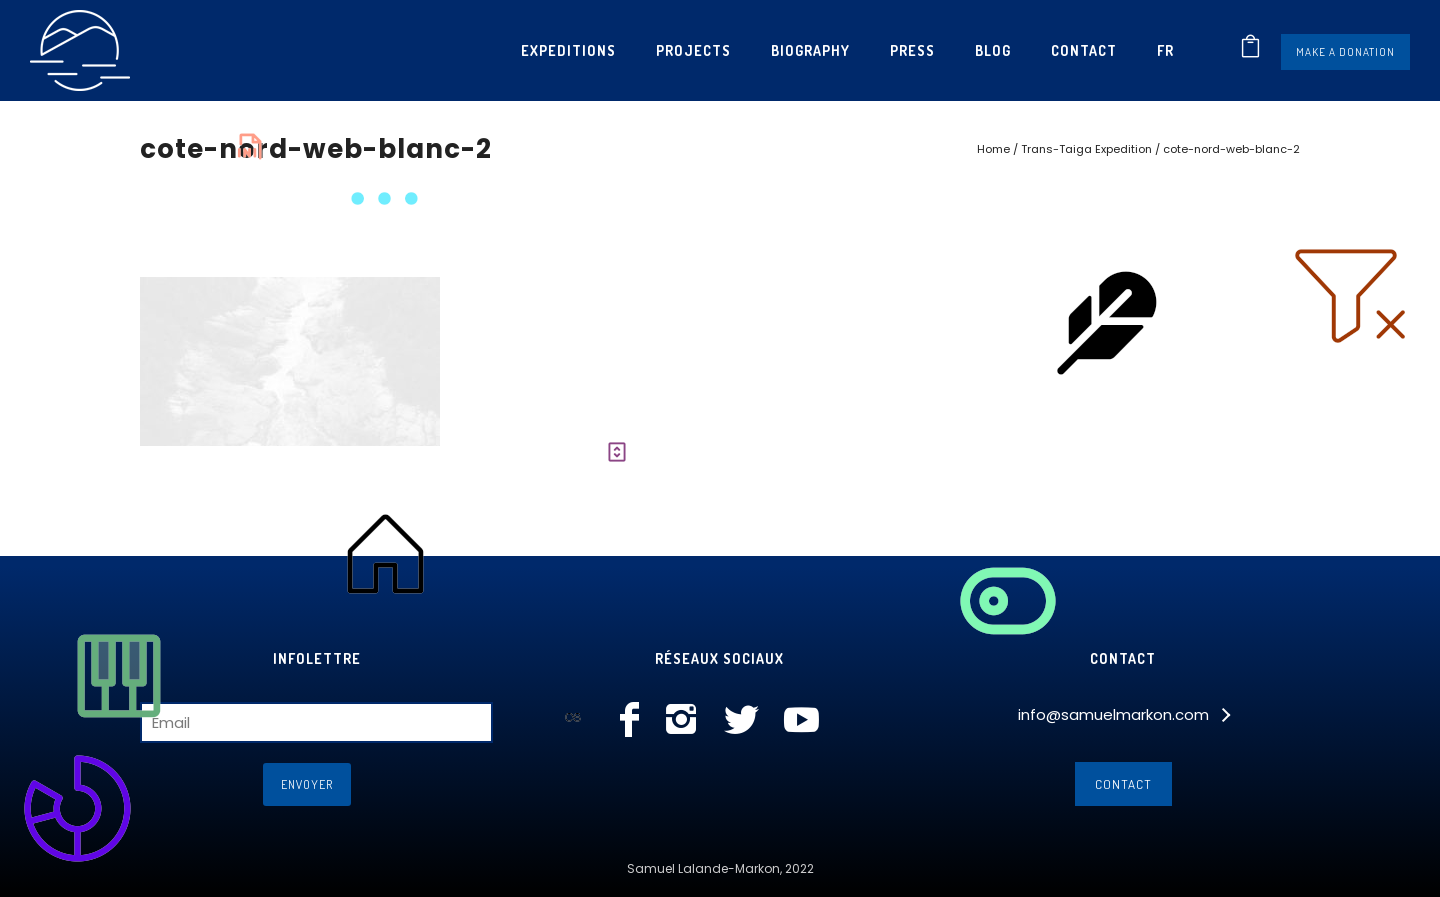  What do you see at coordinates (1103, 325) in the screenshot?
I see `compose a new post or message` at bounding box center [1103, 325].